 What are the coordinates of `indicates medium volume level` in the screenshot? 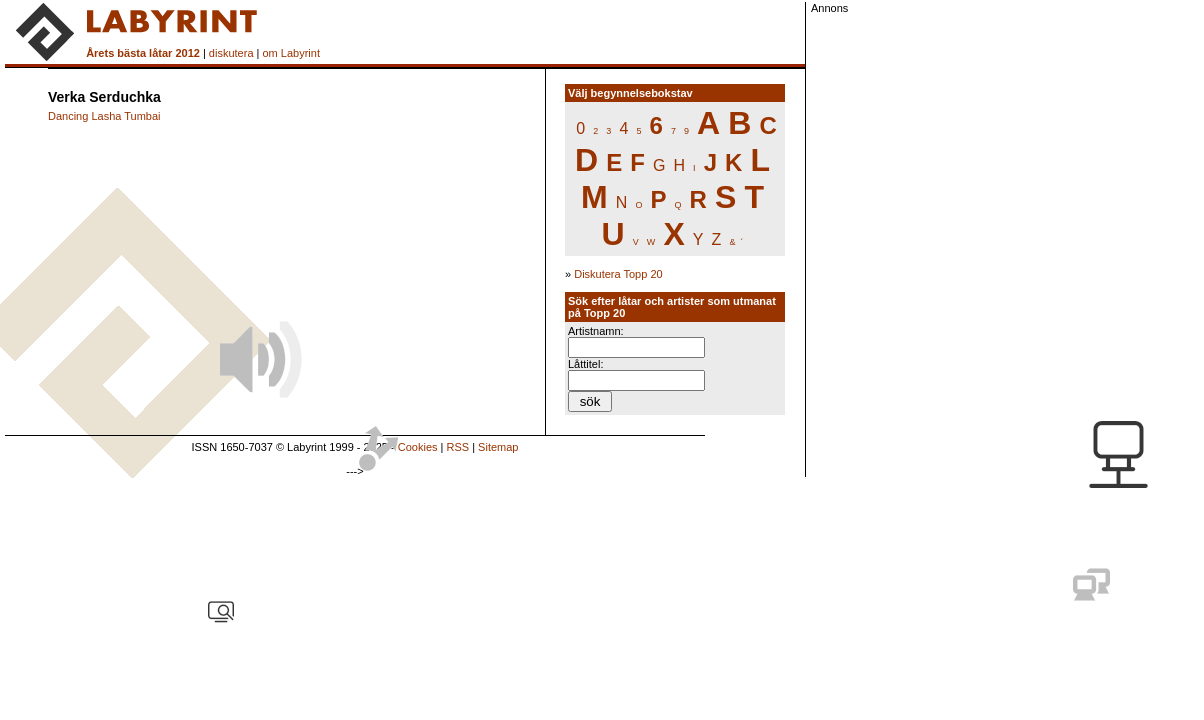 It's located at (263, 359).